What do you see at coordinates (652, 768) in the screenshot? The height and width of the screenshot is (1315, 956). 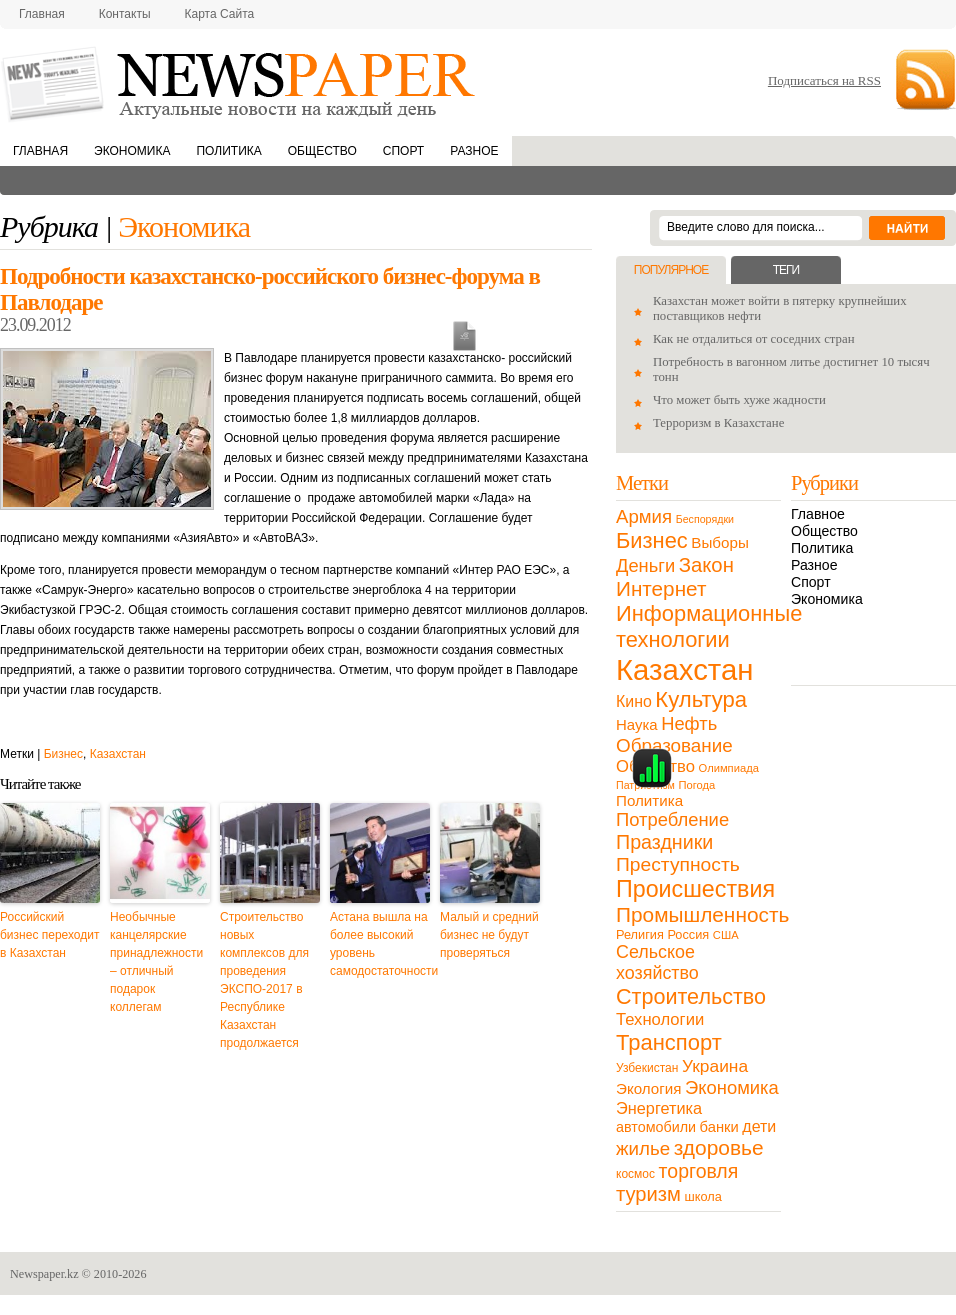 I see `open apple numbers spreadsheet app` at bounding box center [652, 768].